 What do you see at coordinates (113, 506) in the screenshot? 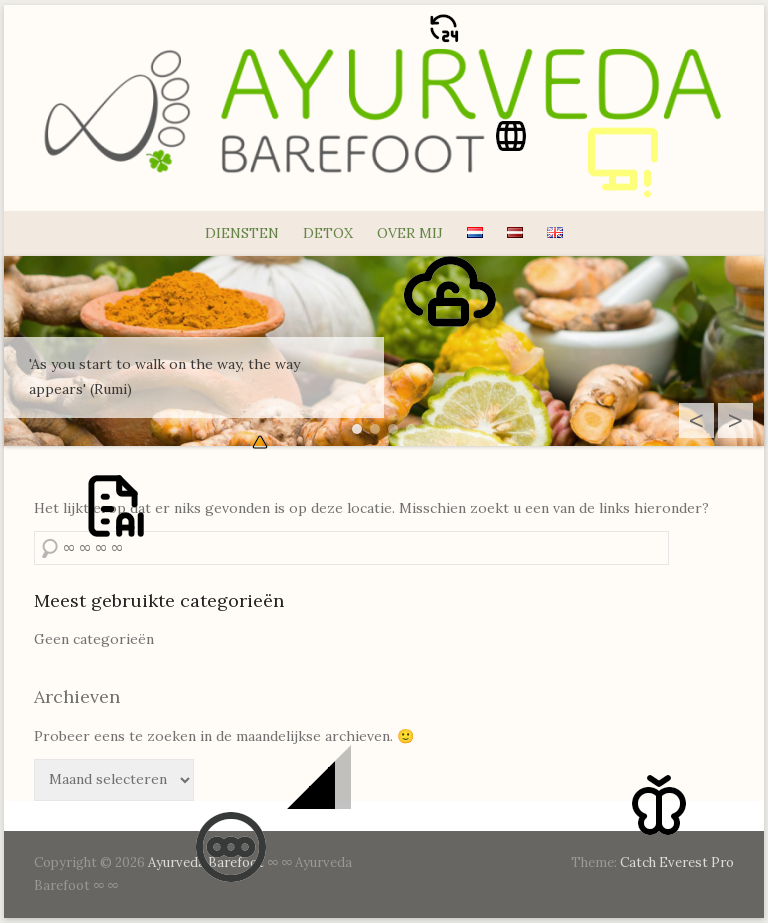
I see `open AI-generated document` at bounding box center [113, 506].